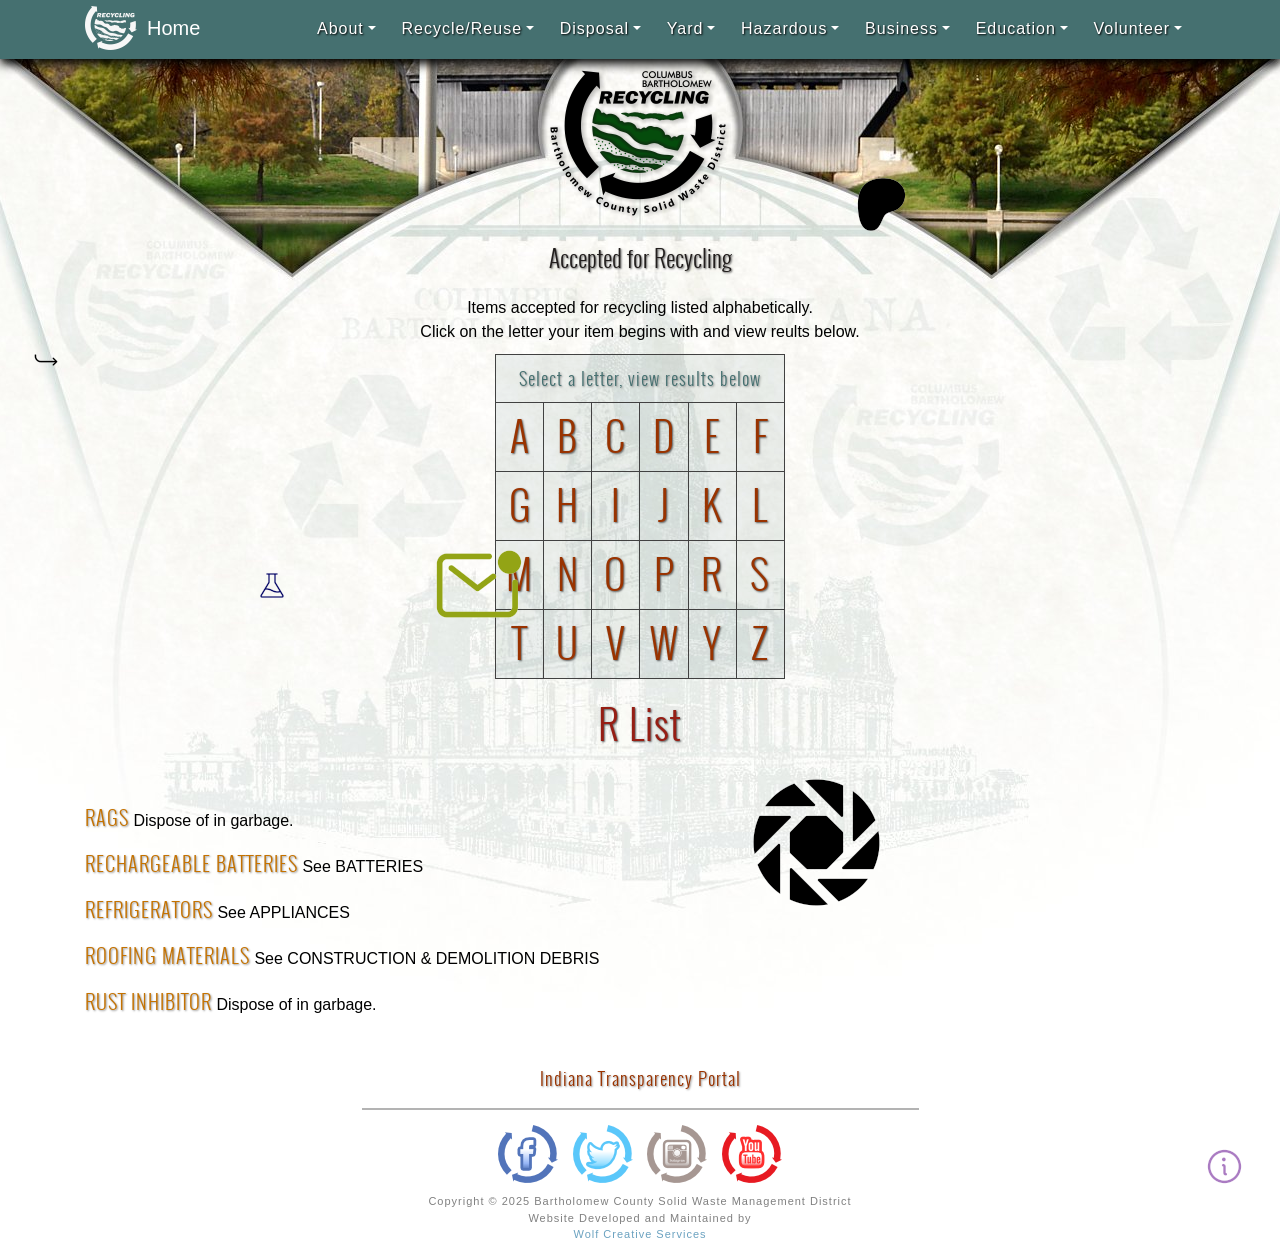  What do you see at coordinates (1224, 1166) in the screenshot?
I see `view more information or details` at bounding box center [1224, 1166].